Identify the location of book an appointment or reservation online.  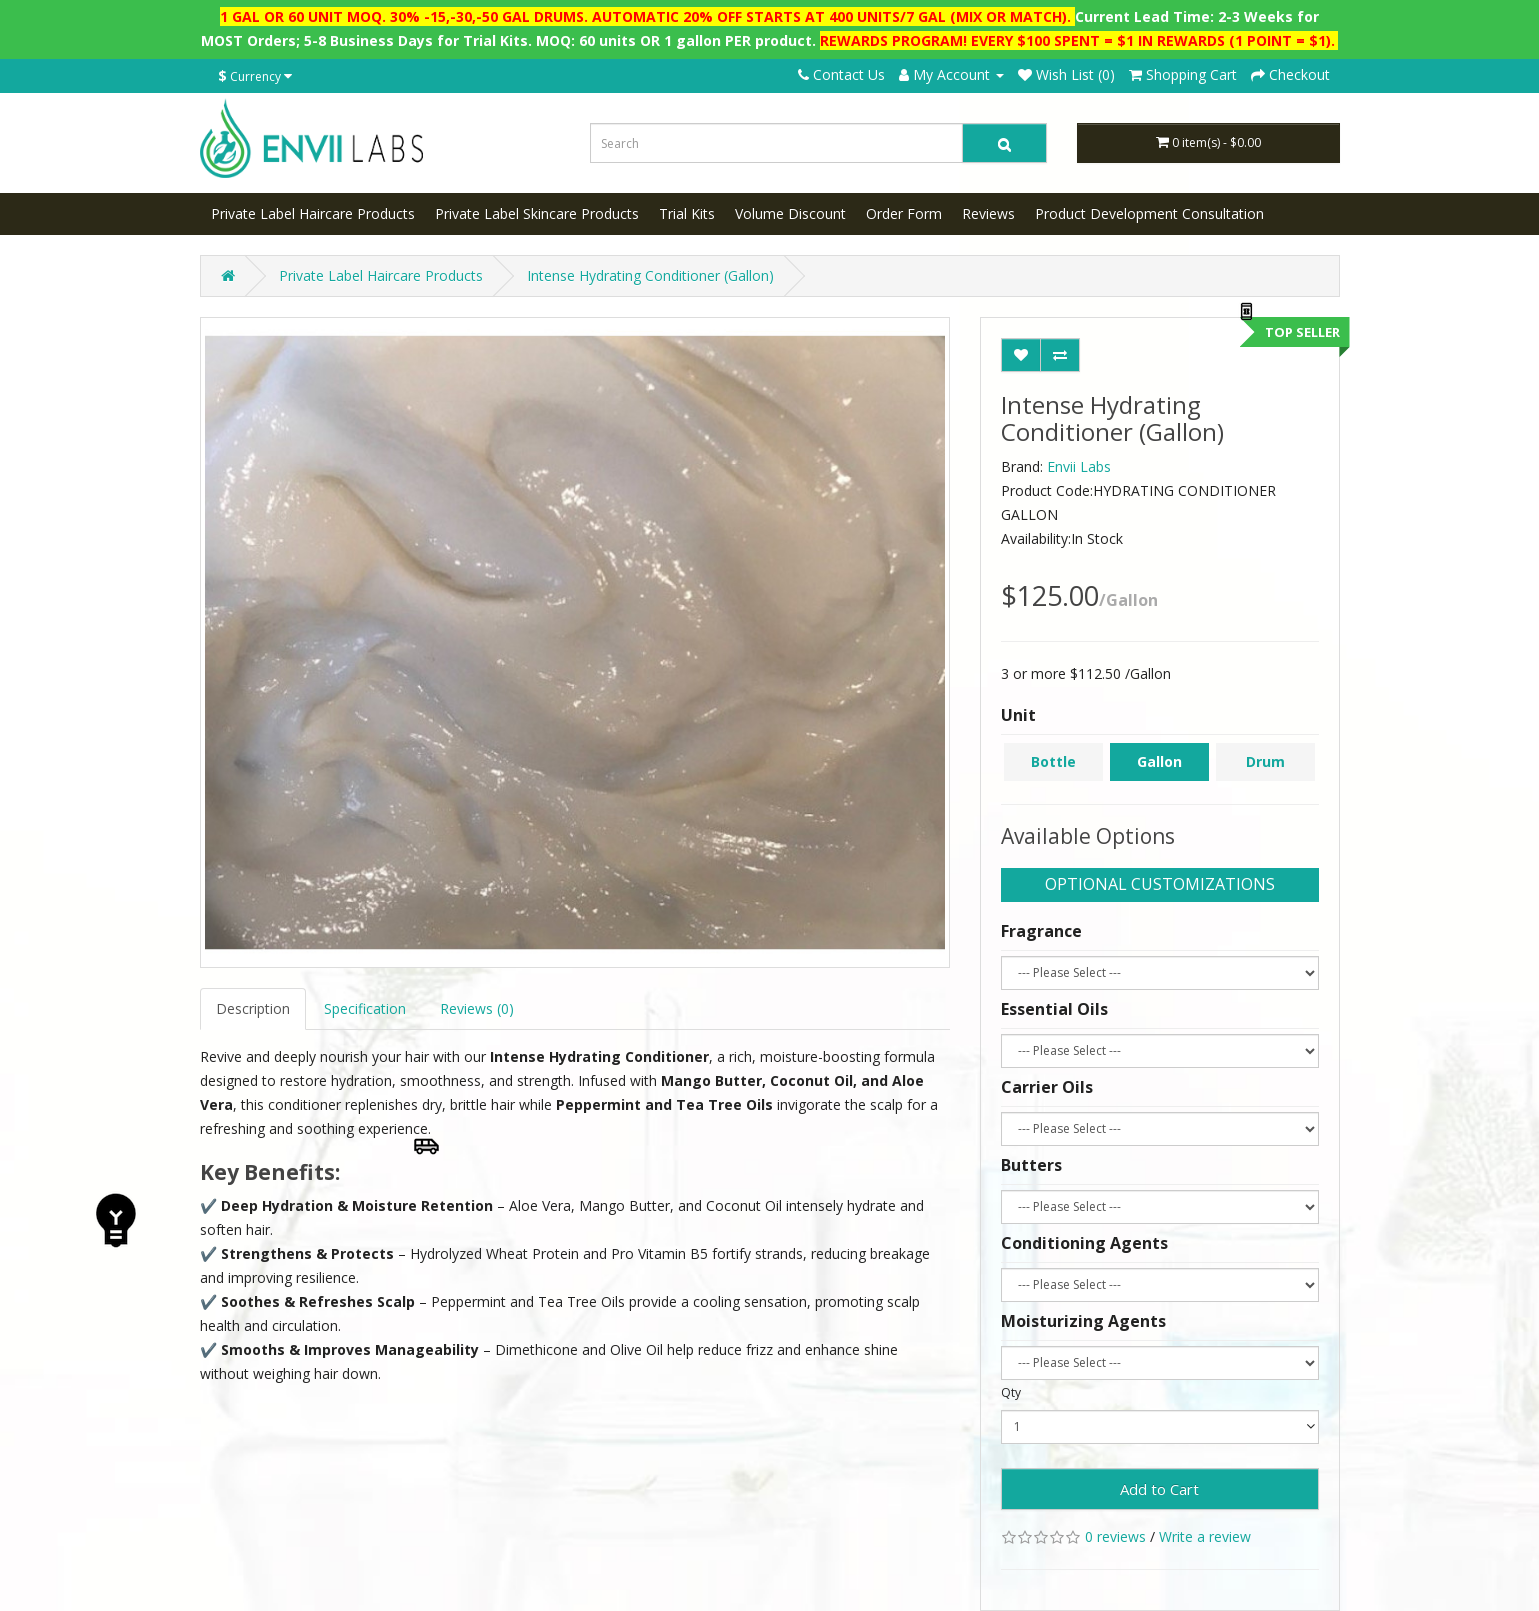
(1246, 311).